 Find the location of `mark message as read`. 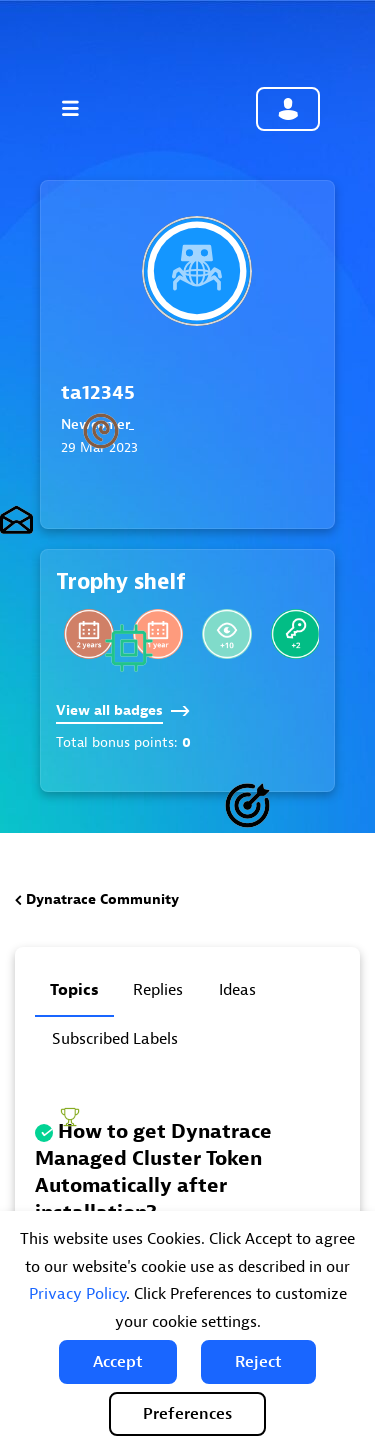

mark message as read is located at coordinates (16, 521).